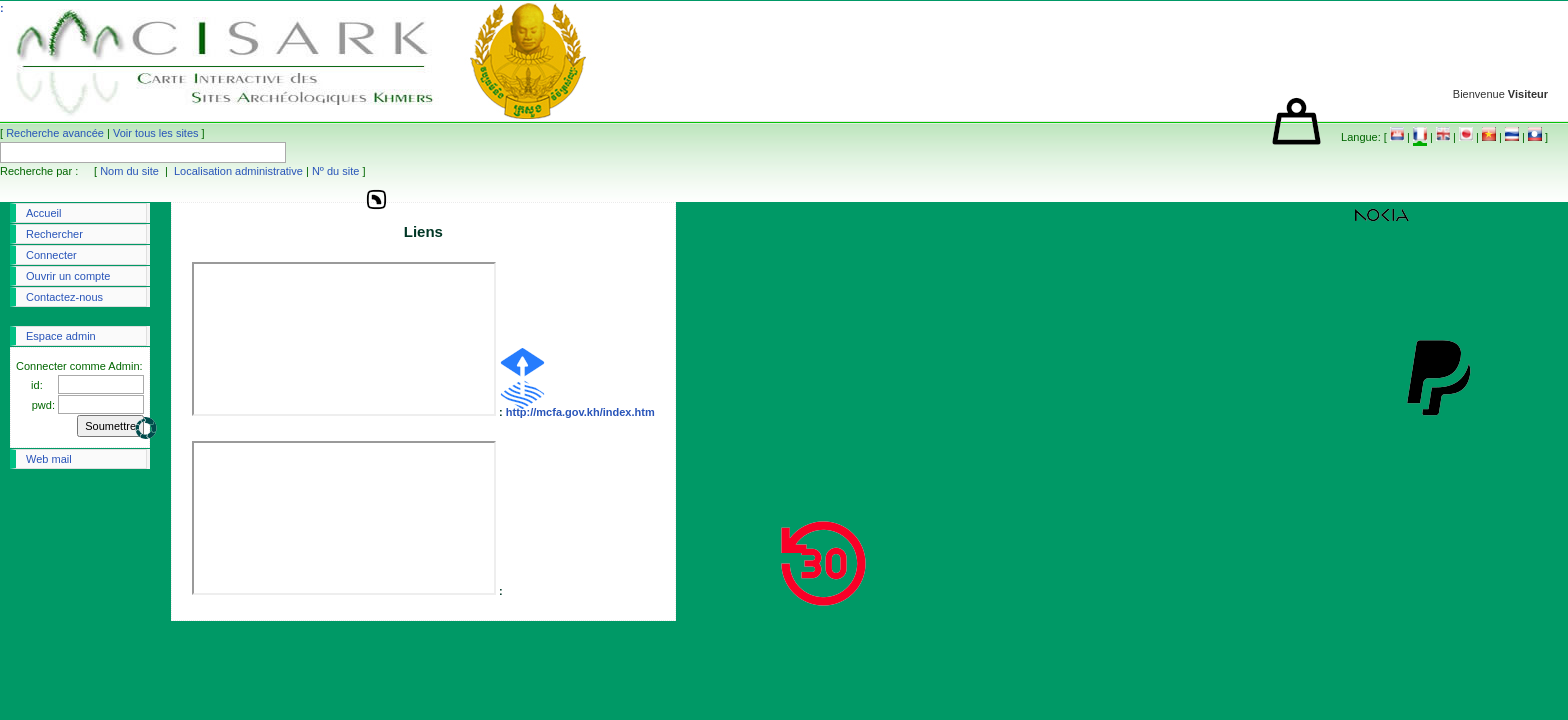 This screenshot has width=1568, height=720. I want to click on rewind 30 seconds, so click(823, 563).